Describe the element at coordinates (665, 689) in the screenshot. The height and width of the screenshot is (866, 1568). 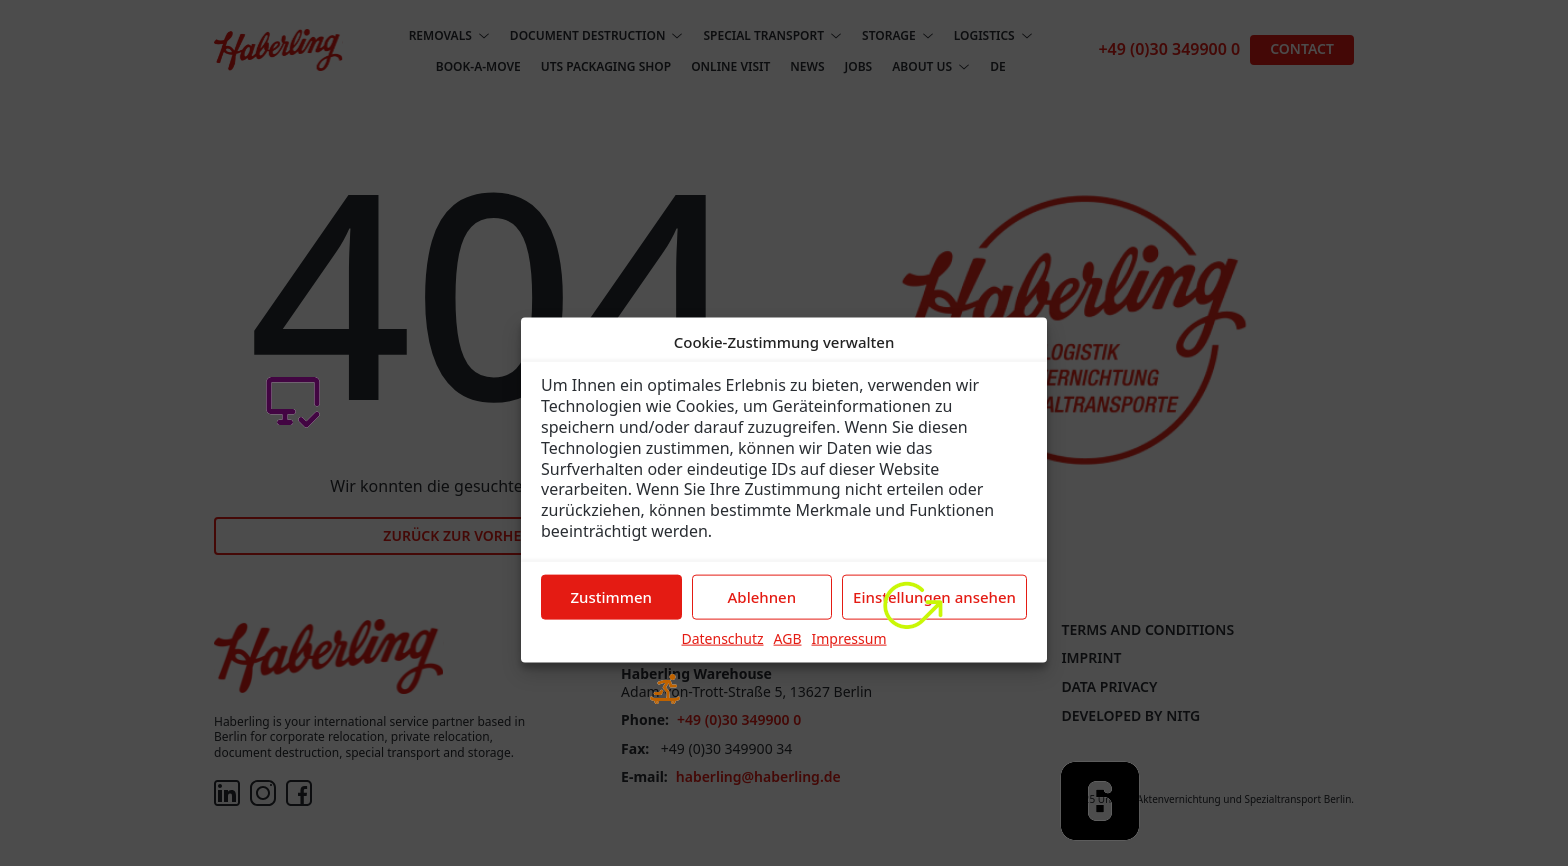
I see `browse skateboarding or action sports content` at that location.